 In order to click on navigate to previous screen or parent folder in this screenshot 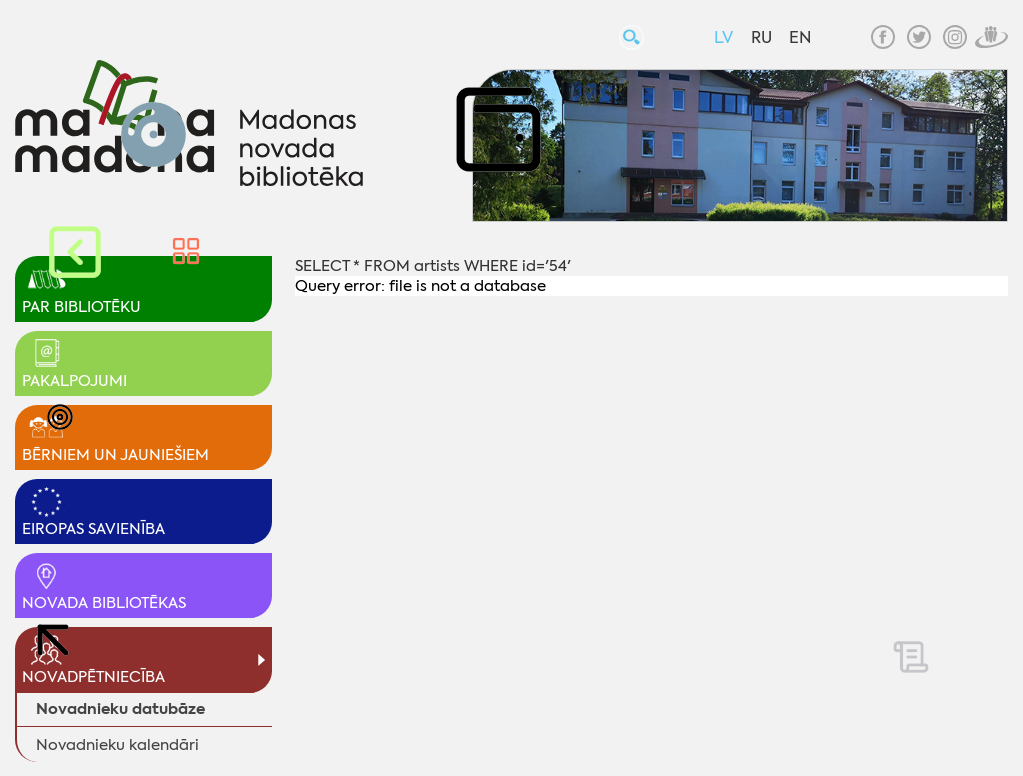, I will do `click(53, 640)`.